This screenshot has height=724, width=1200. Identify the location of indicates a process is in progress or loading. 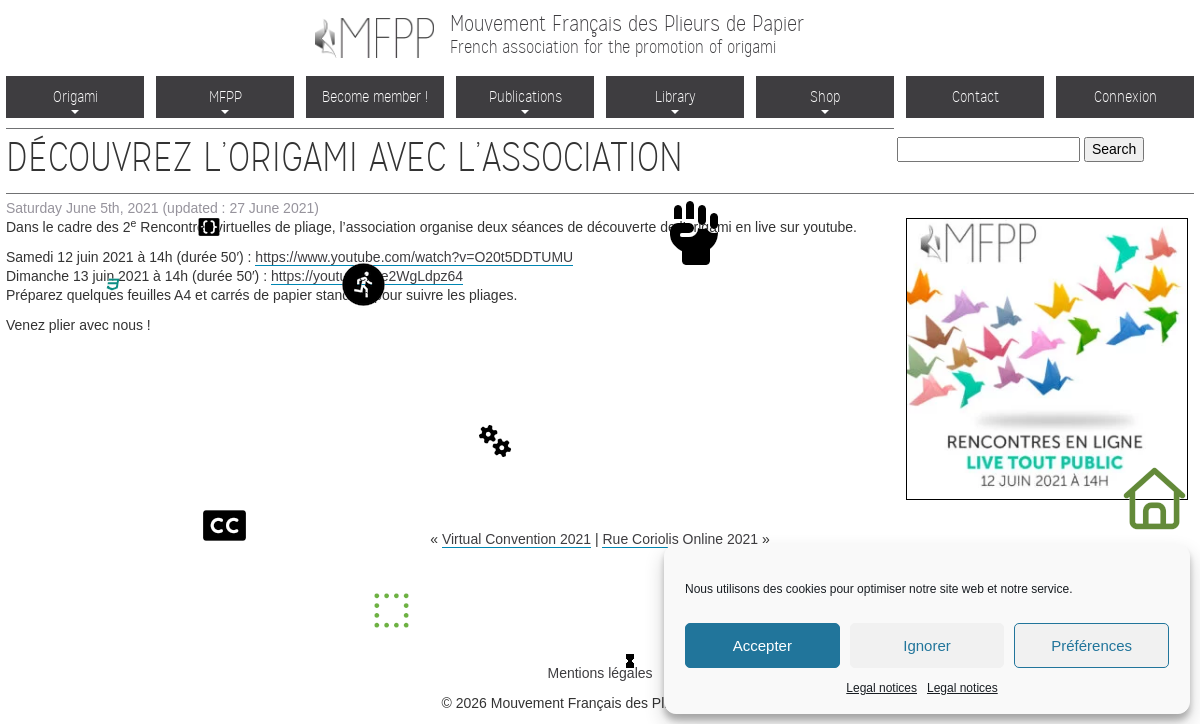
(630, 661).